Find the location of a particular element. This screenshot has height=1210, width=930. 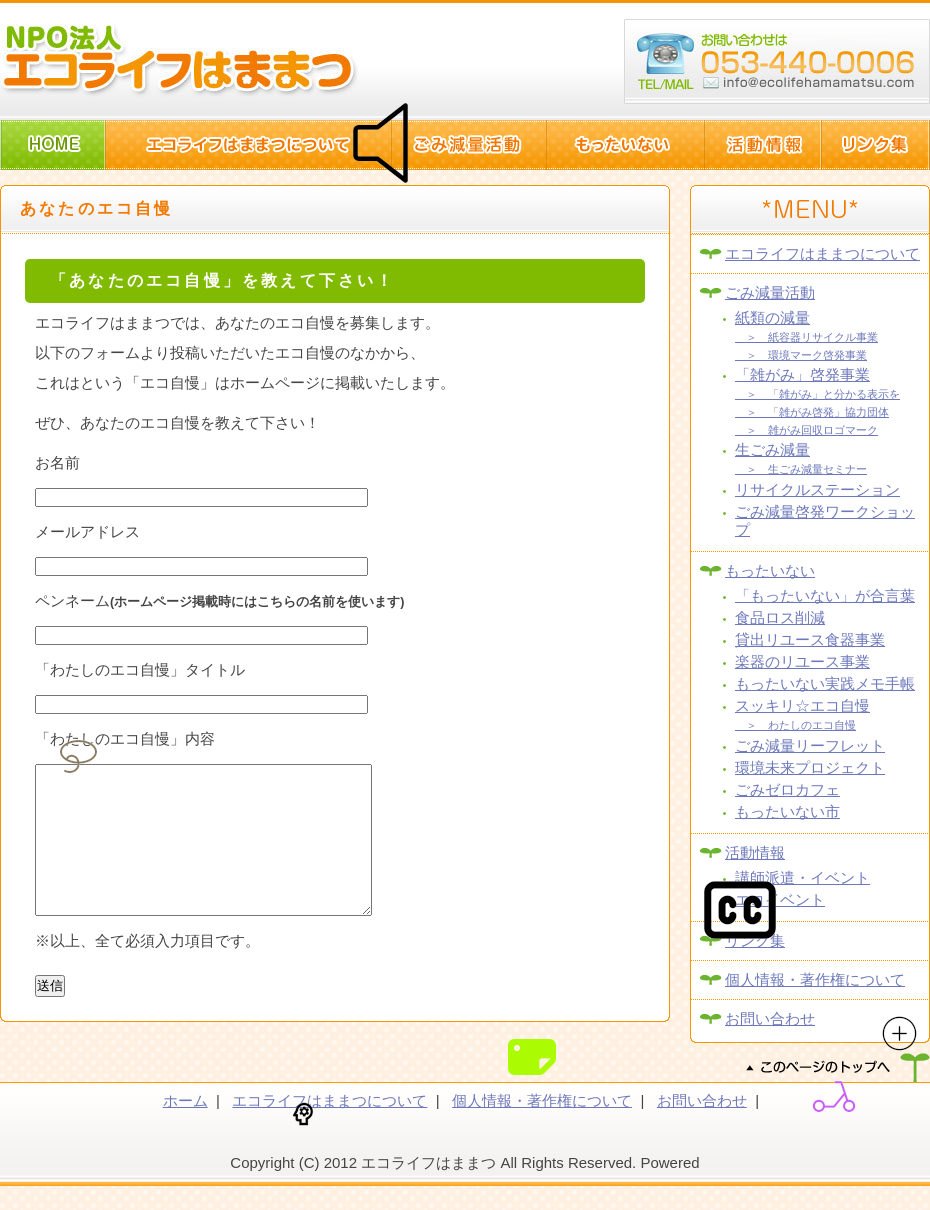

enable closed captions is located at coordinates (740, 910).